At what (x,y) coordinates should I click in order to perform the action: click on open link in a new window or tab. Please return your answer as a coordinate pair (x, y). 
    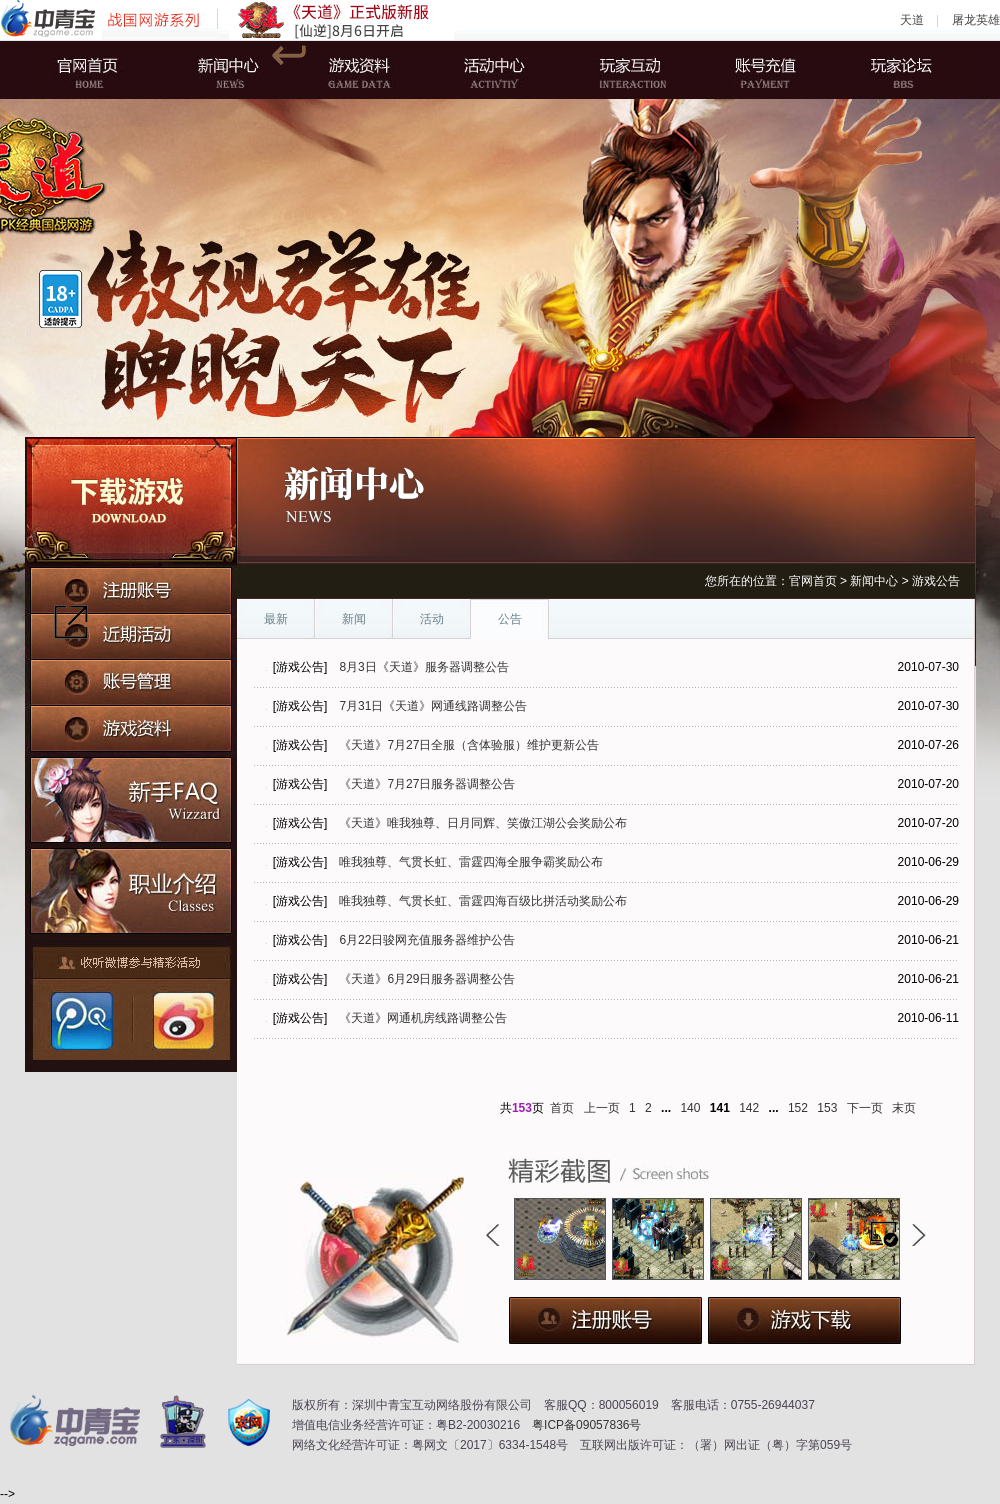
    Looking at the image, I should click on (71, 622).